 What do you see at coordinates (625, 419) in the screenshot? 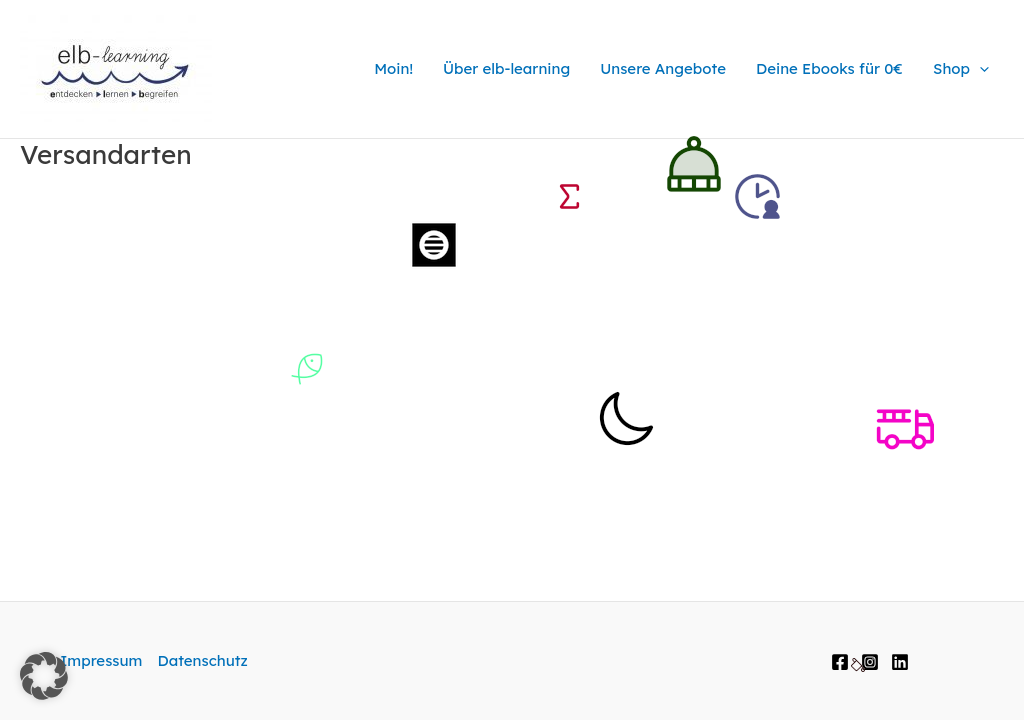
I see `switch to dark mode` at bounding box center [625, 419].